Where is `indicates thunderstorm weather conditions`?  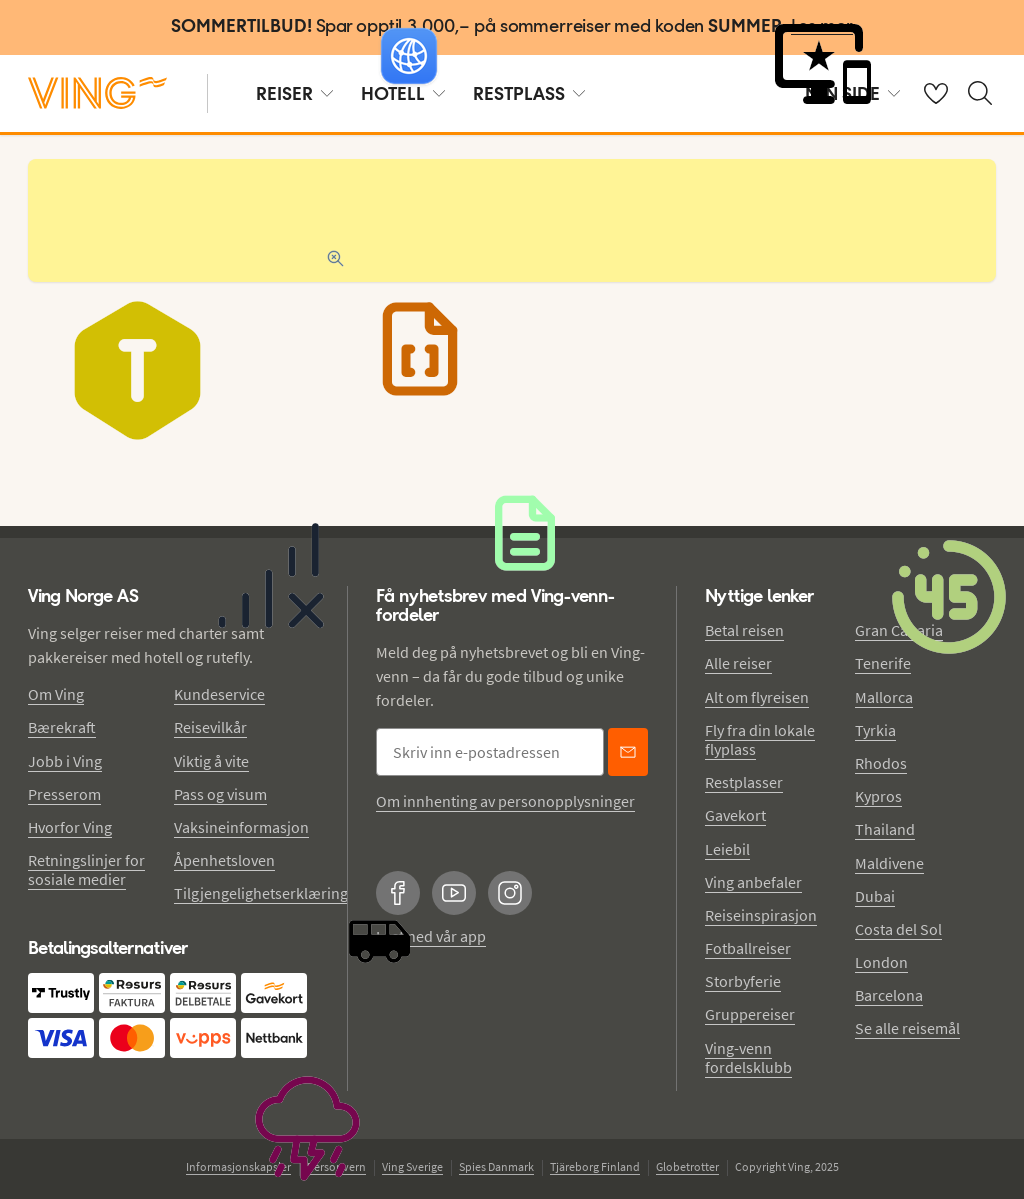
indicates thunderstorm weather conditions is located at coordinates (307, 1128).